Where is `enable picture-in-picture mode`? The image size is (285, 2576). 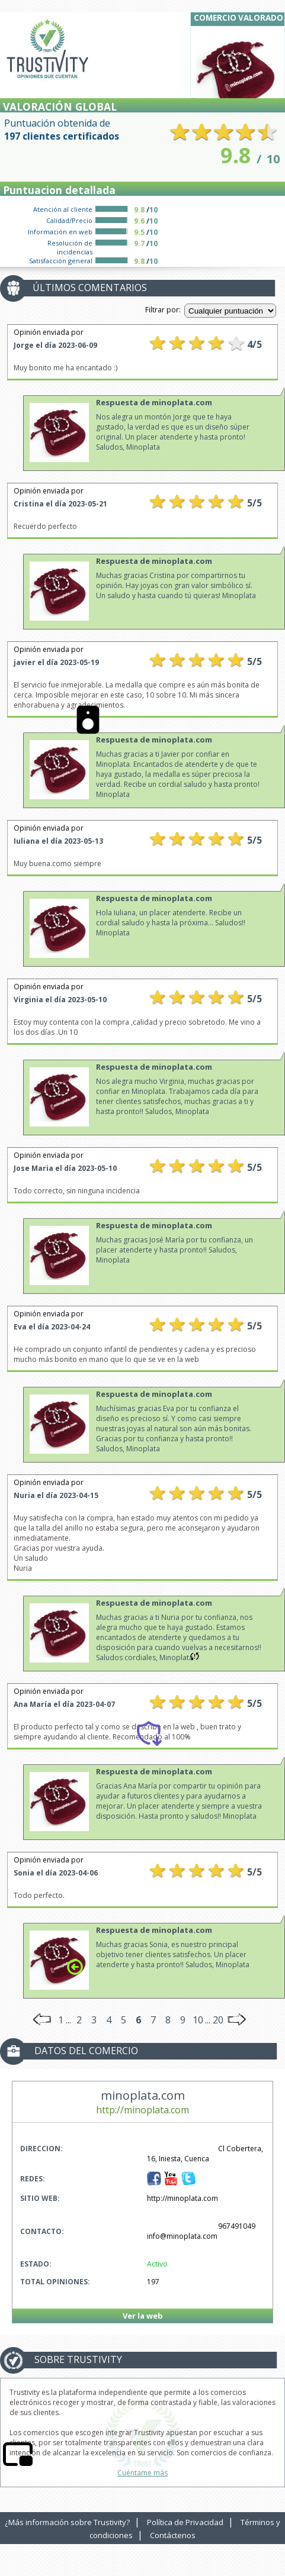
enable picture-in-picture mode is located at coordinates (18, 2454).